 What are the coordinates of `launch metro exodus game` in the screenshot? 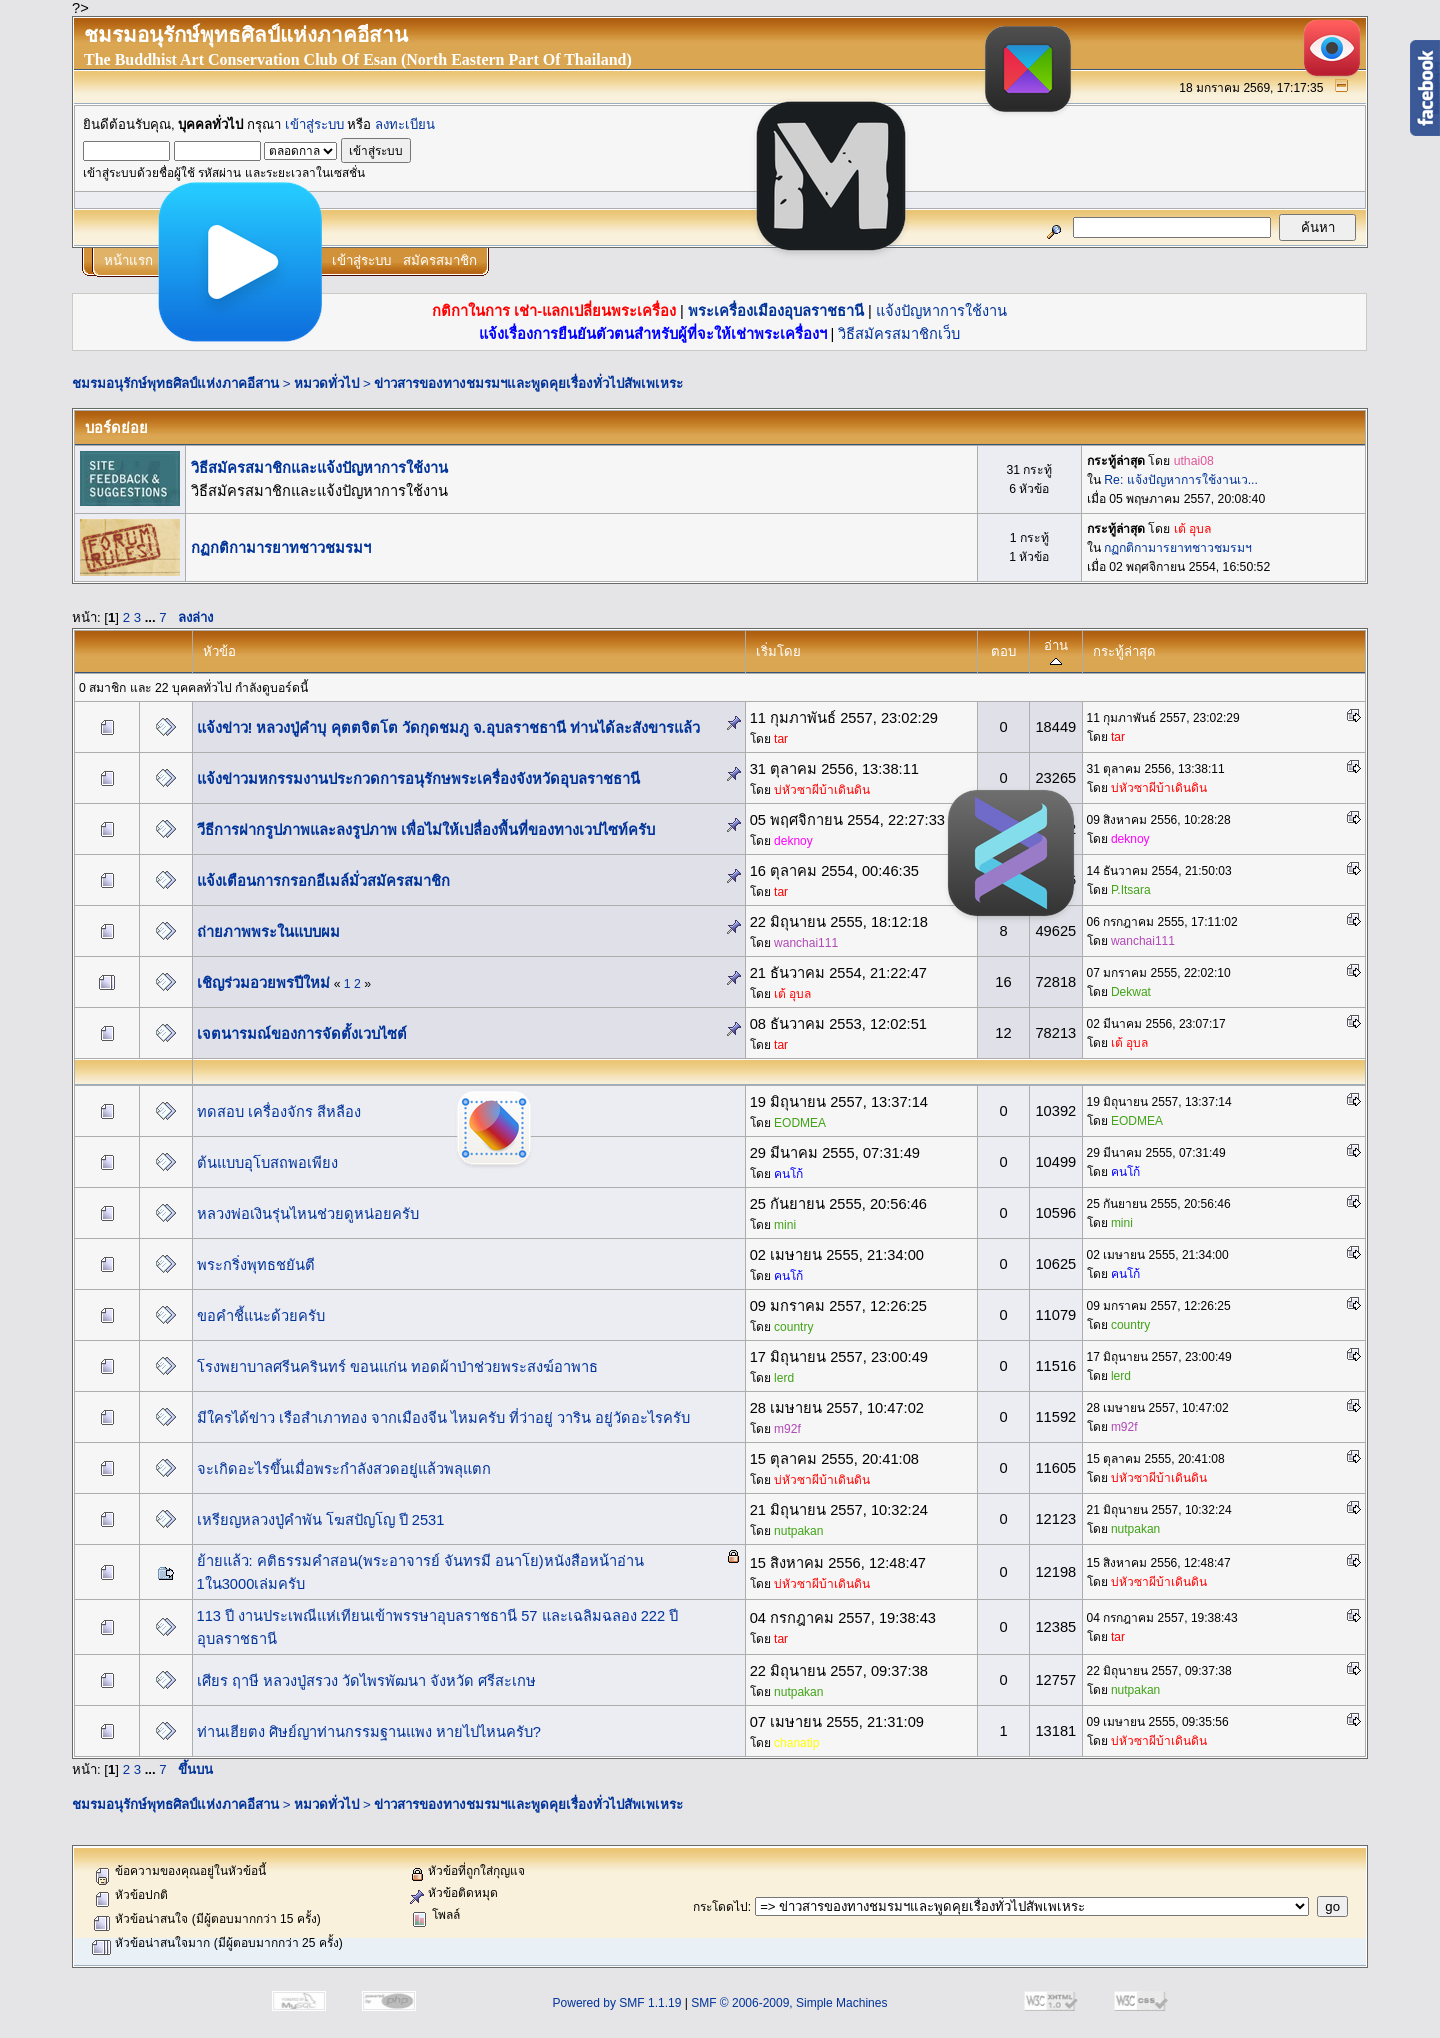 It's located at (831, 176).